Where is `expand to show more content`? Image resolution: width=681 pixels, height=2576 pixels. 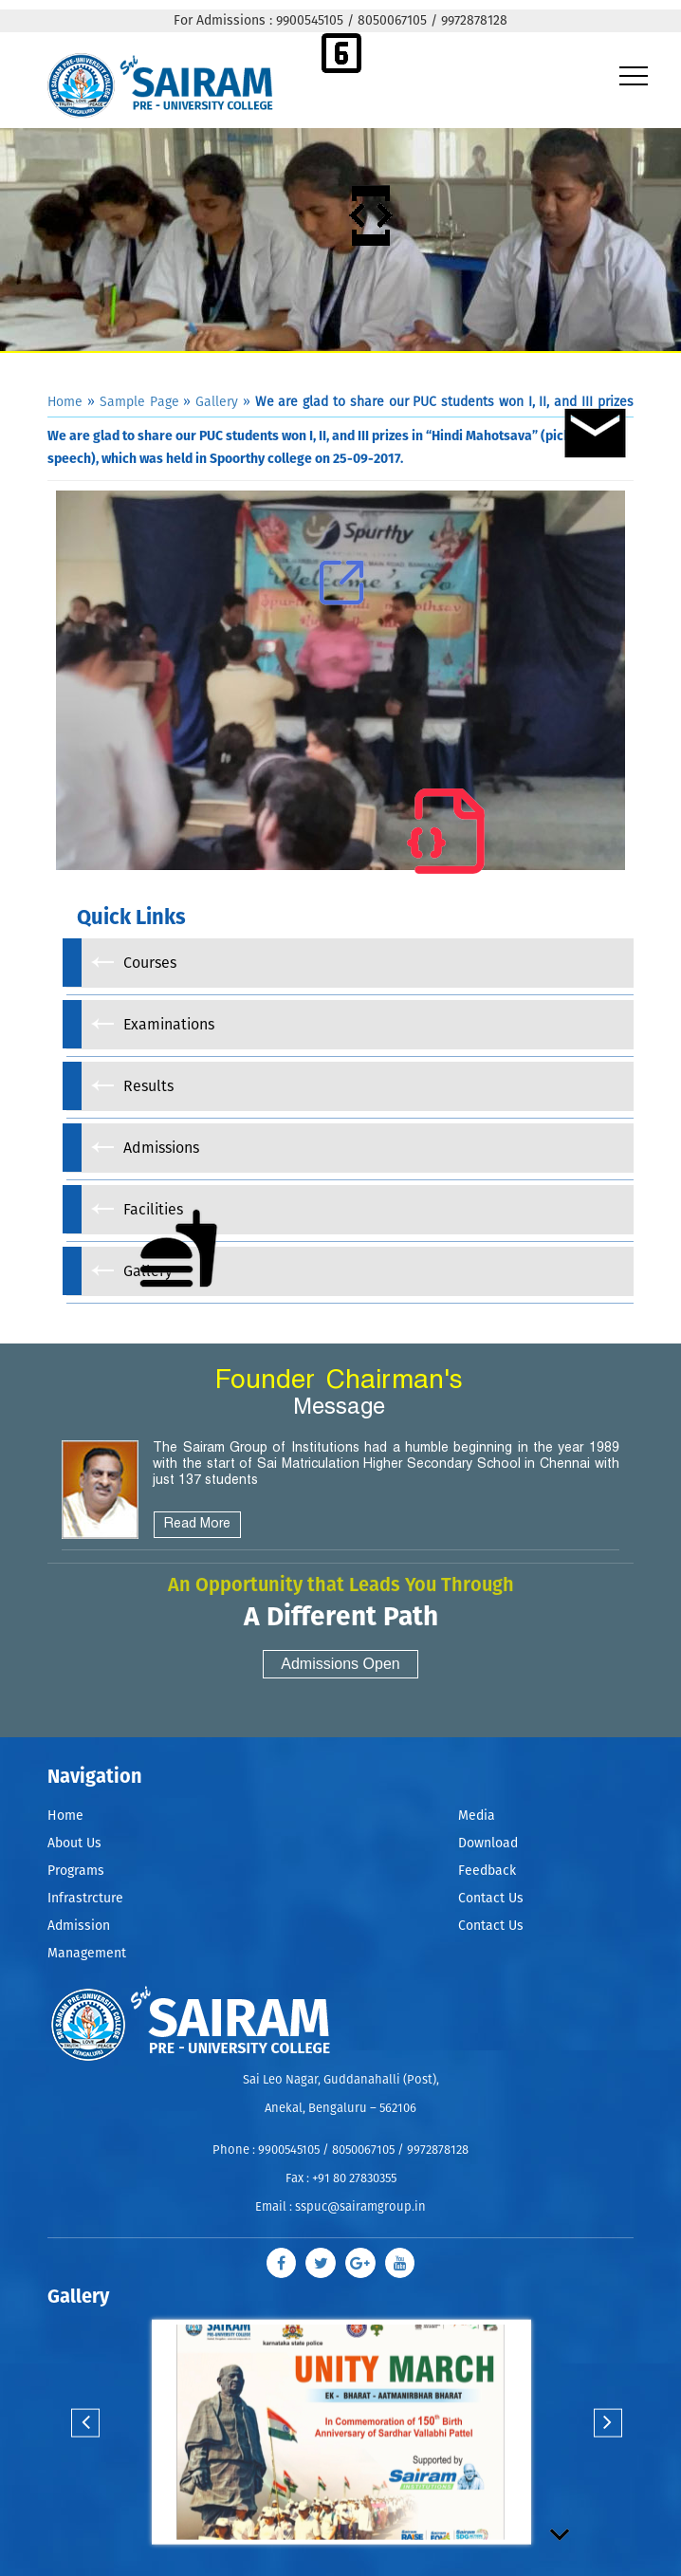
expand to show more content is located at coordinates (560, 2534).